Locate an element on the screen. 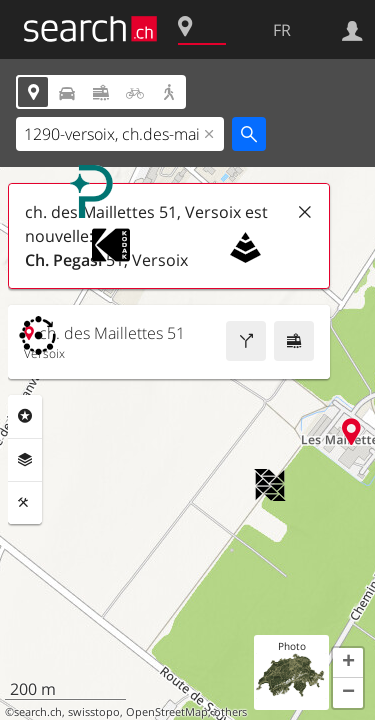 The image size is (375, 720). NSIS (Nullsoft Scriptable Install System) logo is located at coordinates (270, 485).